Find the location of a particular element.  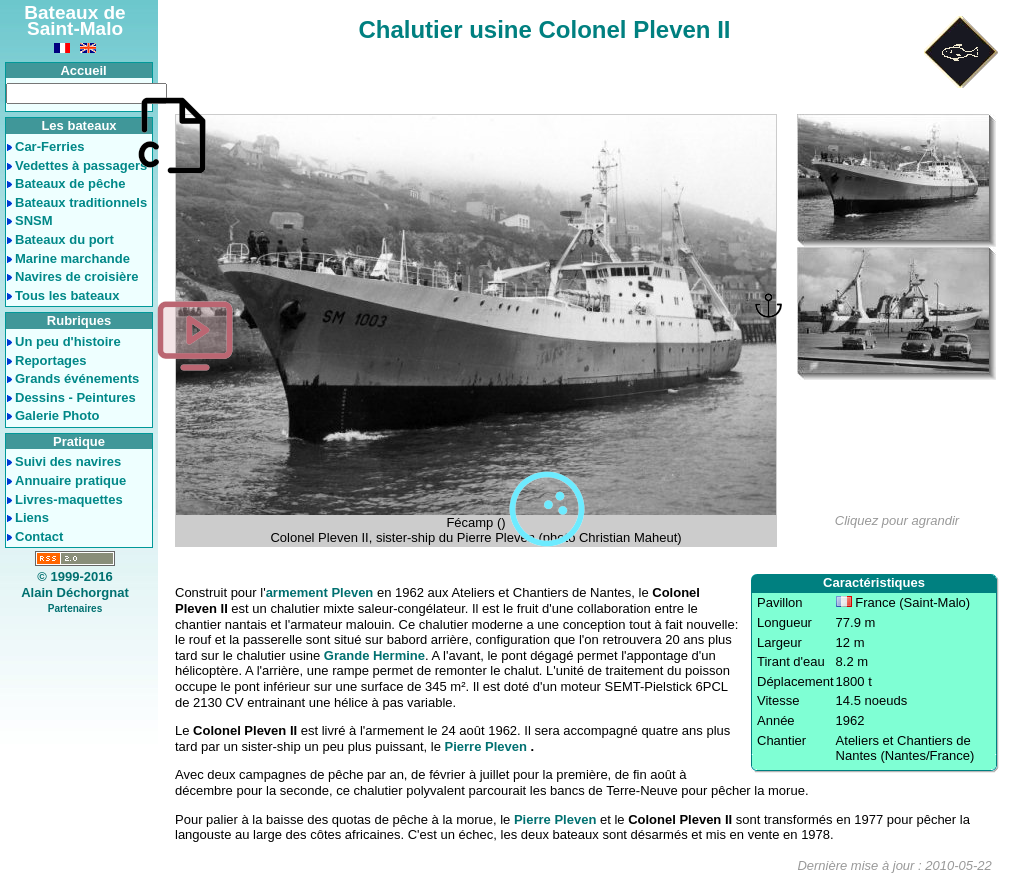

access bowling or sports games is located at coordinates (547, 509).